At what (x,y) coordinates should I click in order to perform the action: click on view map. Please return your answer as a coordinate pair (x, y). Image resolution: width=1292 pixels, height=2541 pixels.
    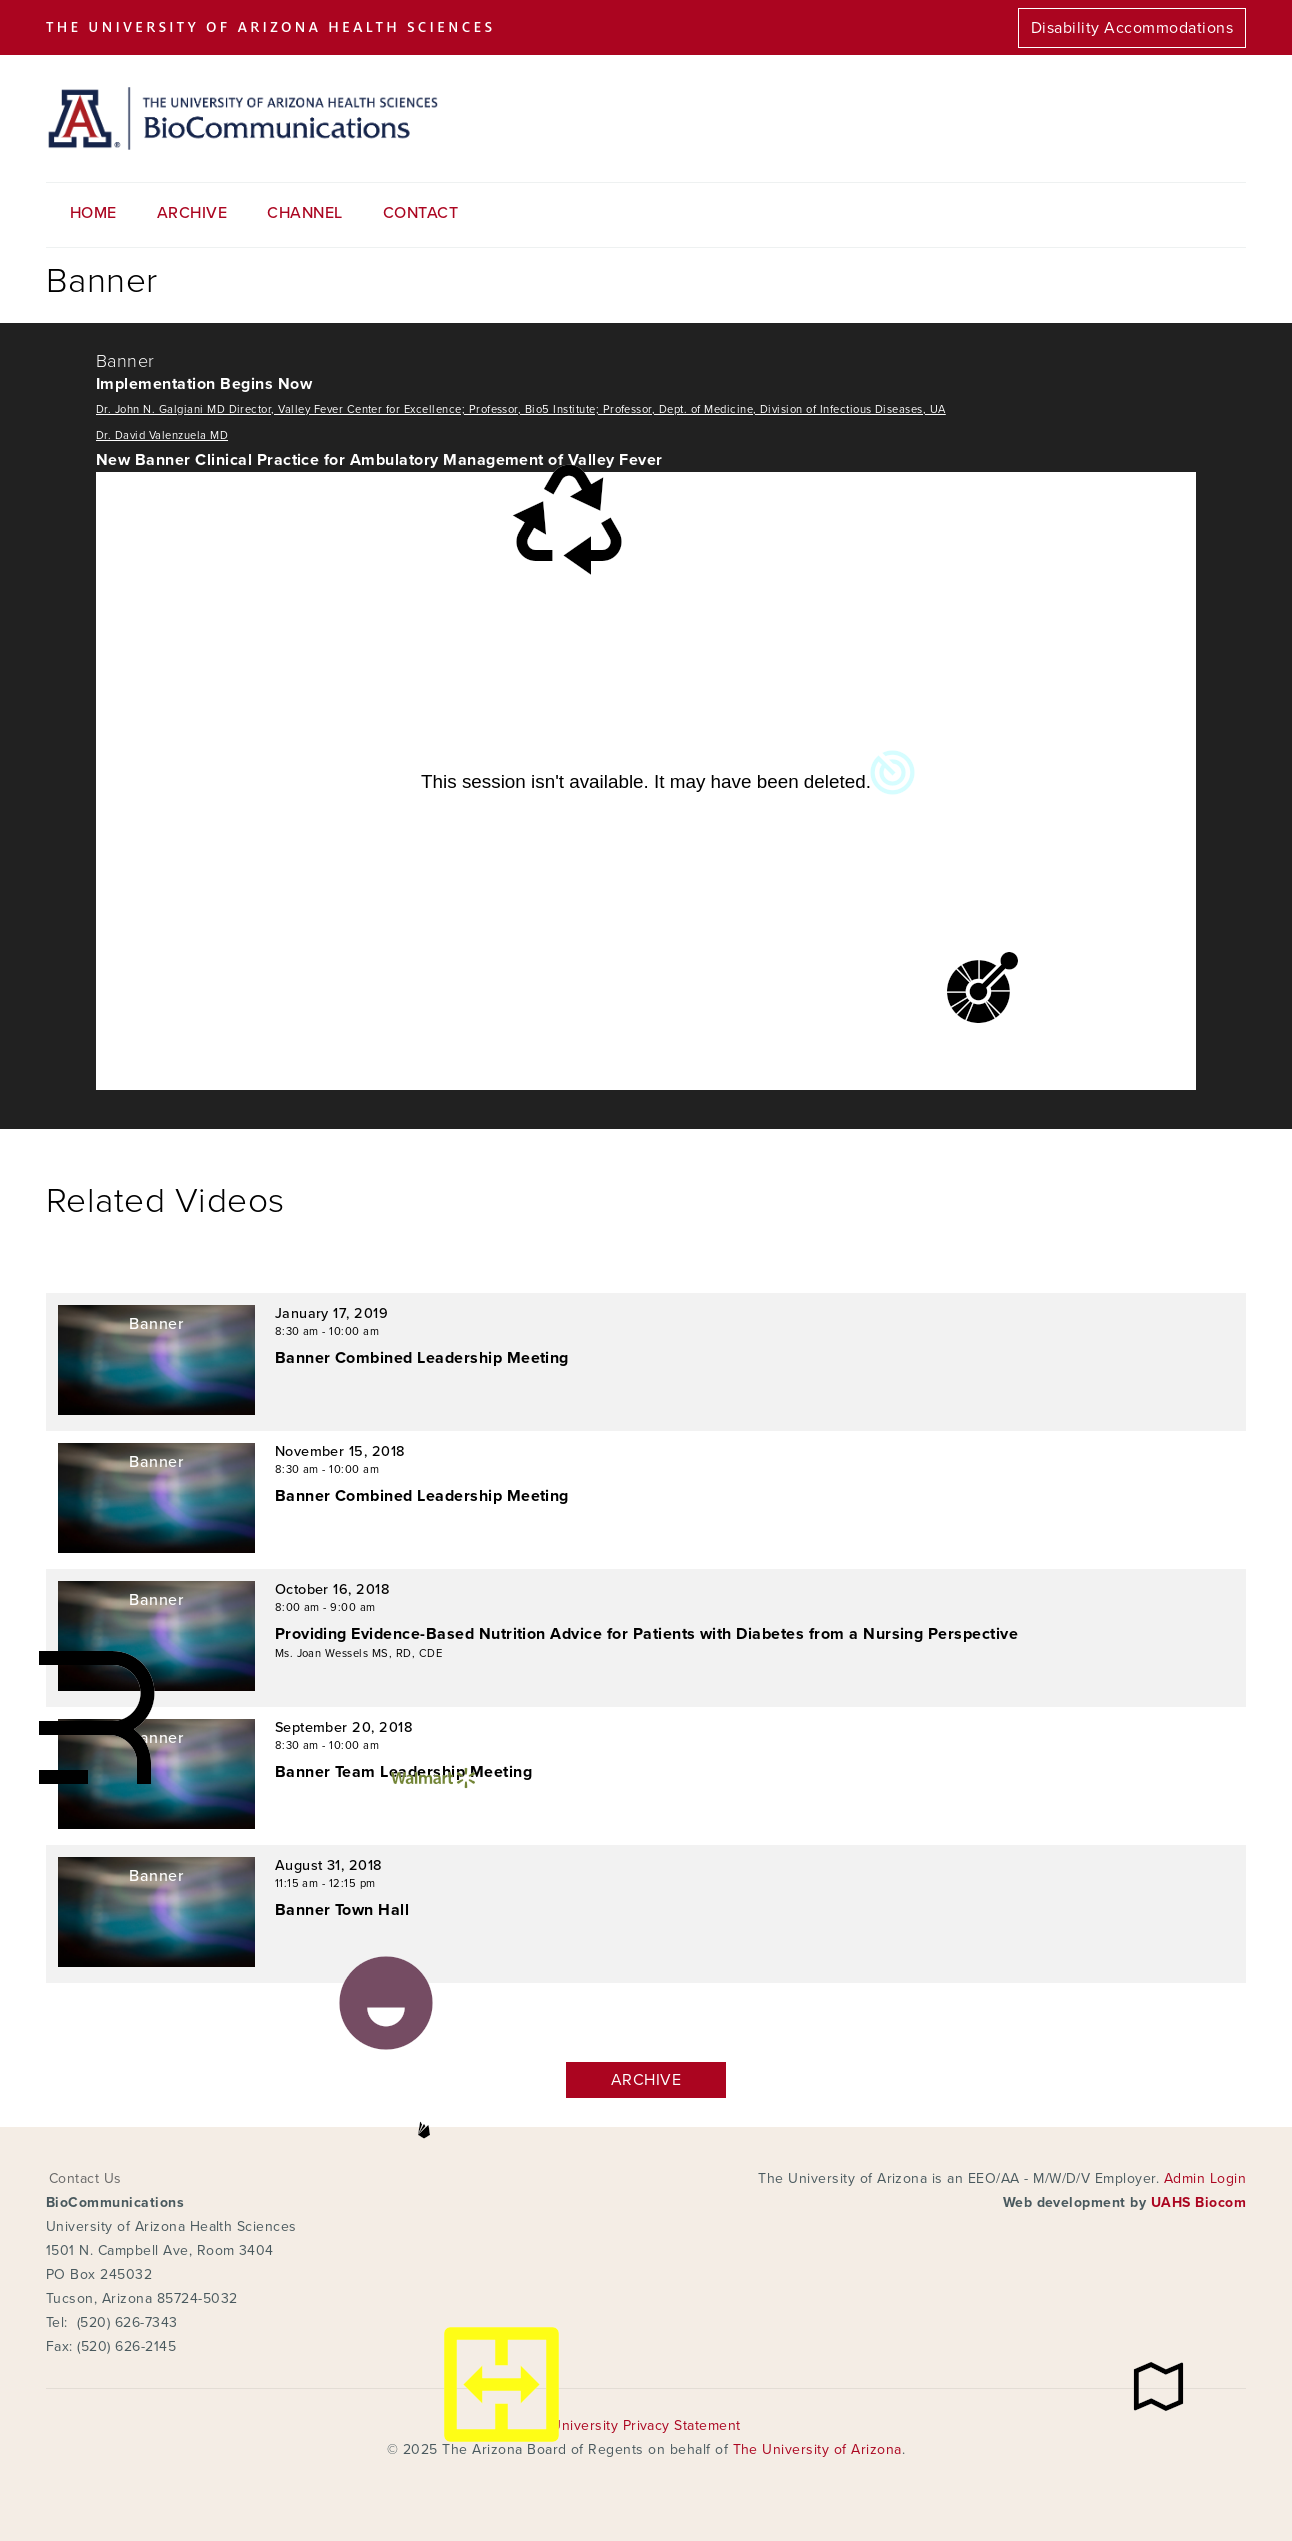
    Looking at the image, I should click on (1158, 2386).